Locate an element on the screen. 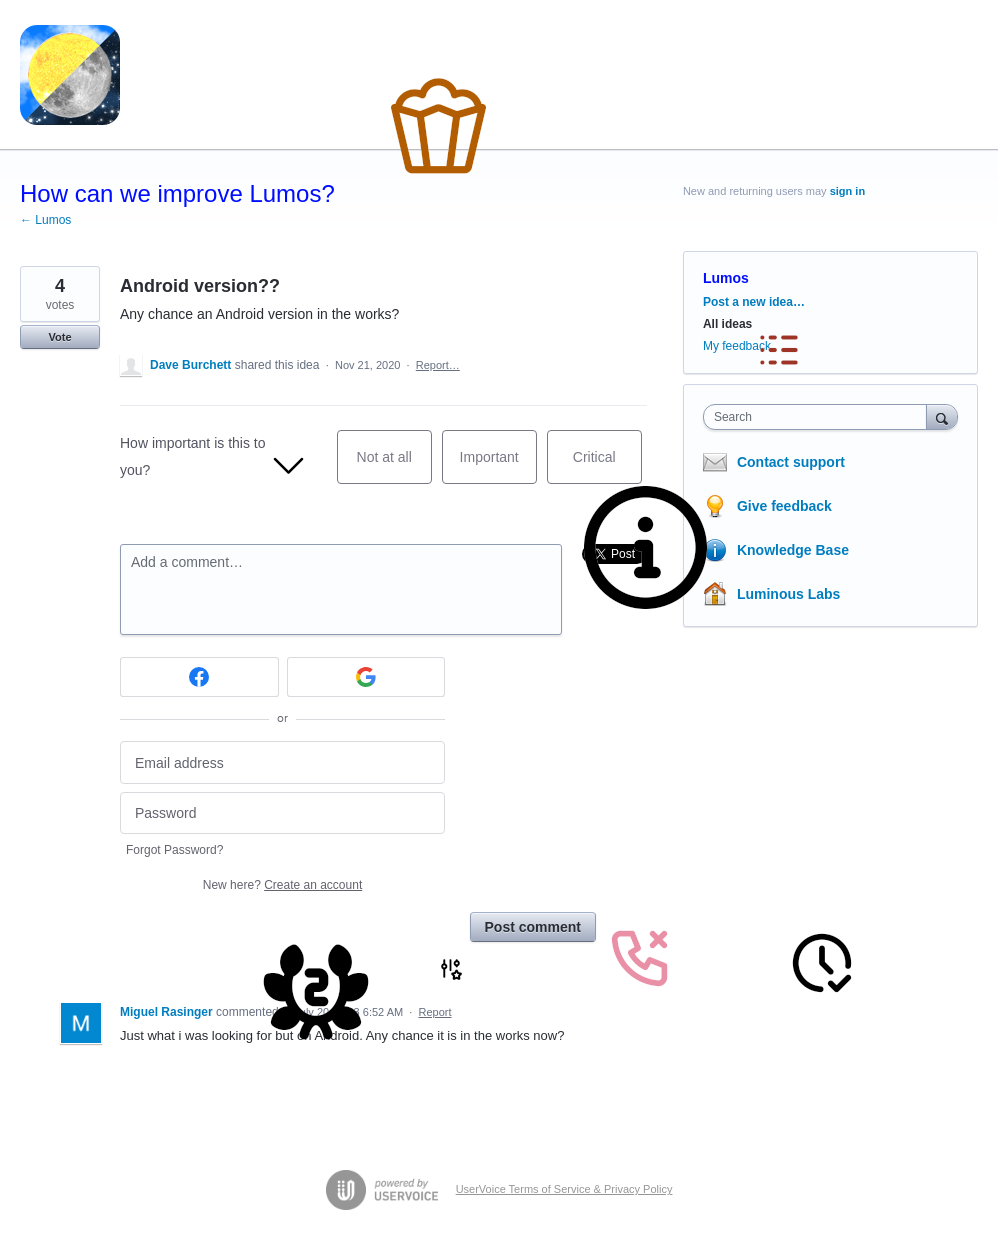 This screenshot has width=998, height=1250. view system logs or activity history is located at coordinates (779, 350).